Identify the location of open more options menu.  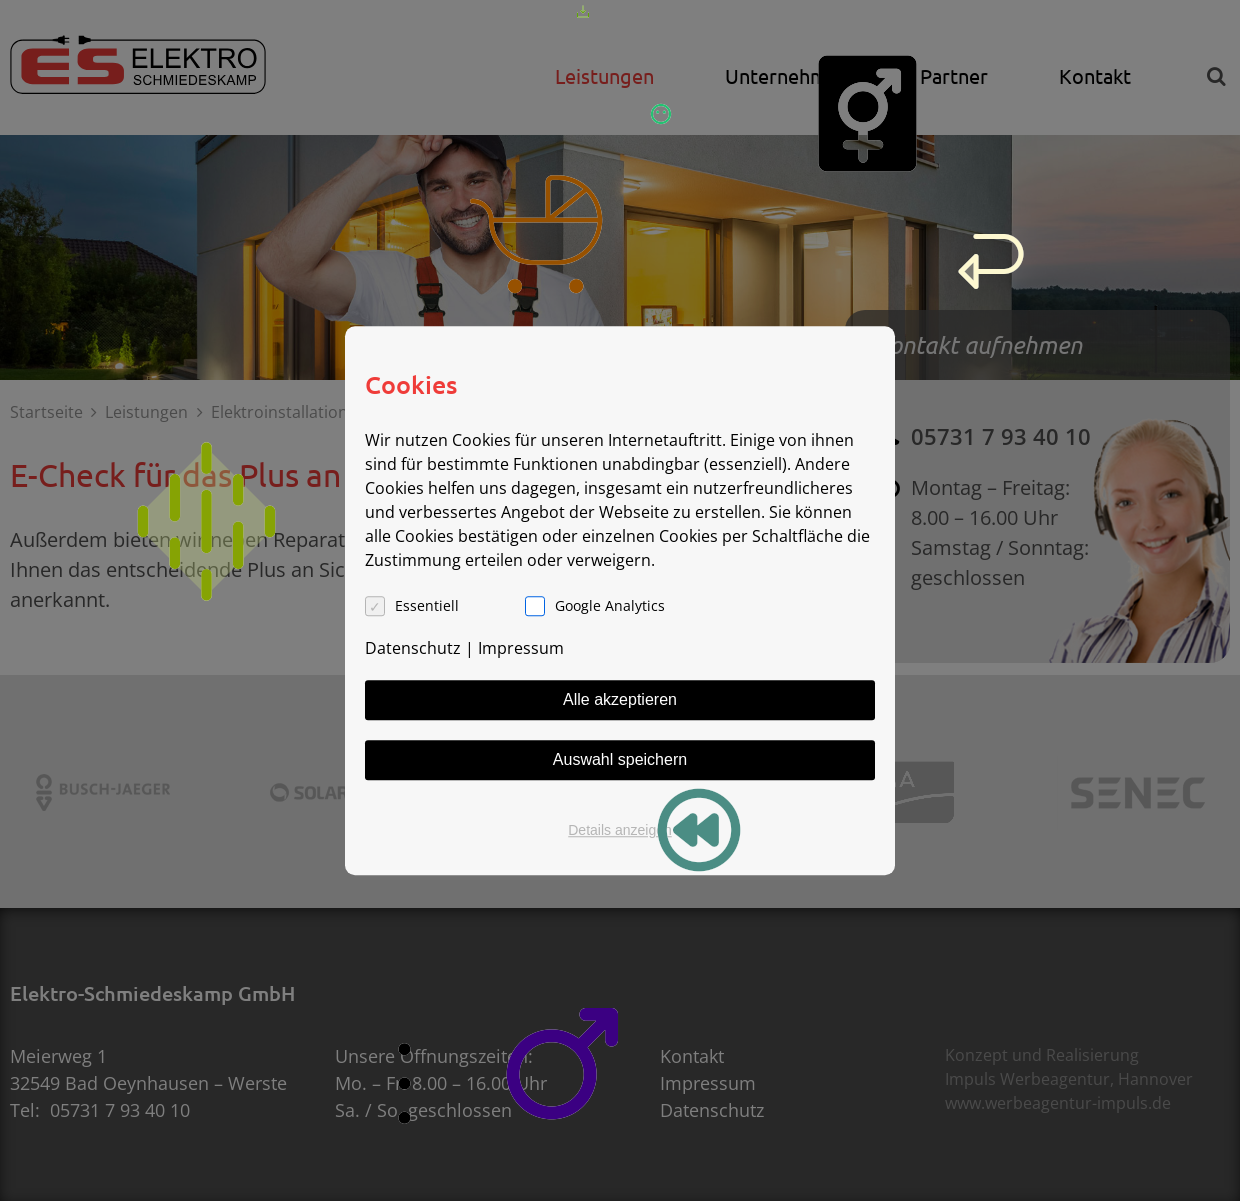
(404, 1083).